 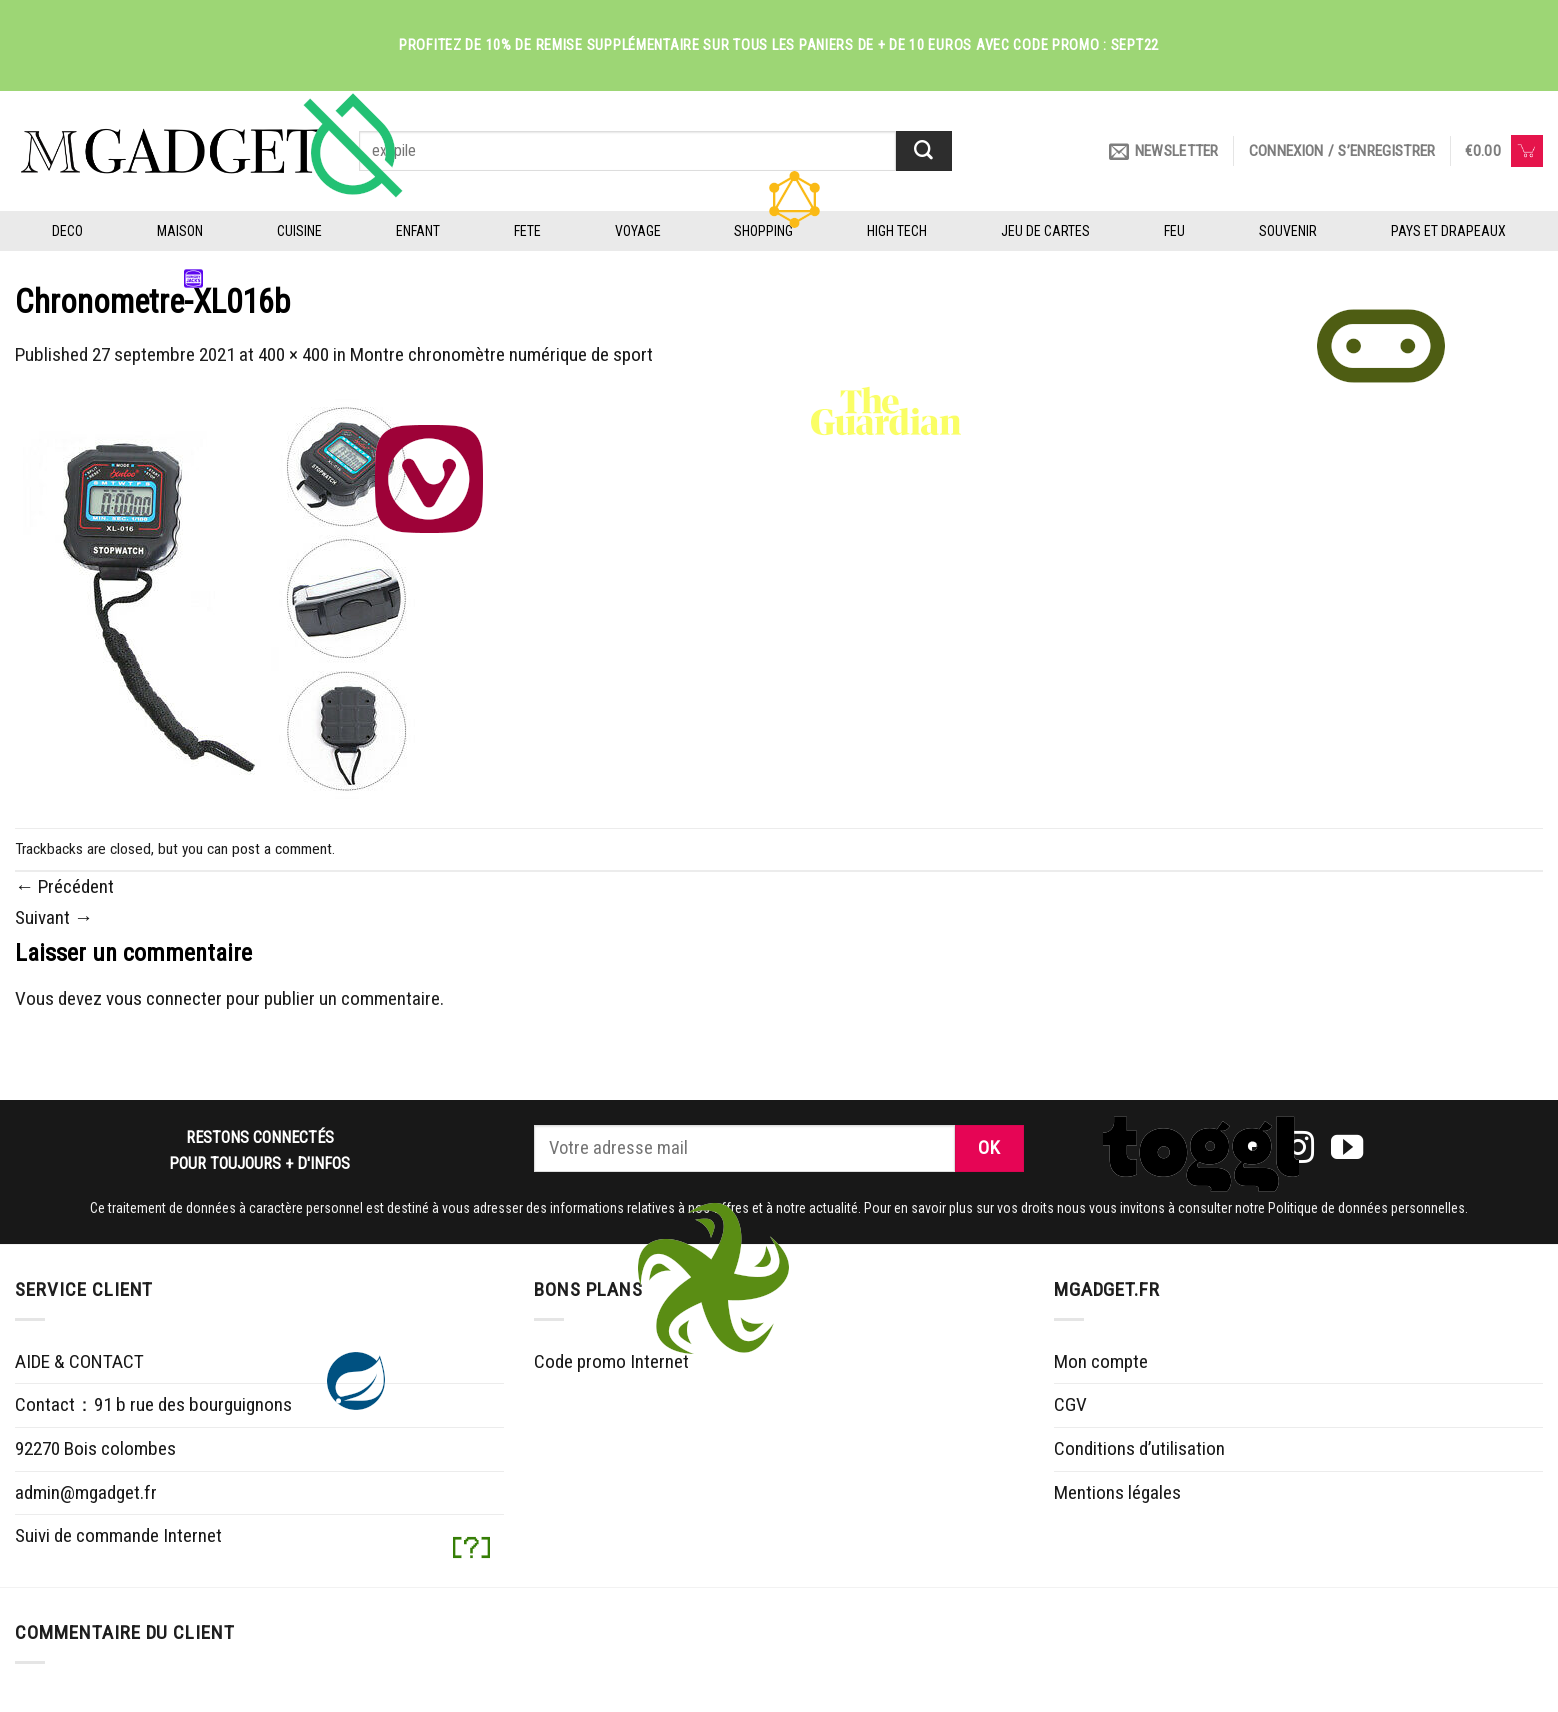 I want to click on open Toggl time tracking app, so click(x=1201, y=1154).